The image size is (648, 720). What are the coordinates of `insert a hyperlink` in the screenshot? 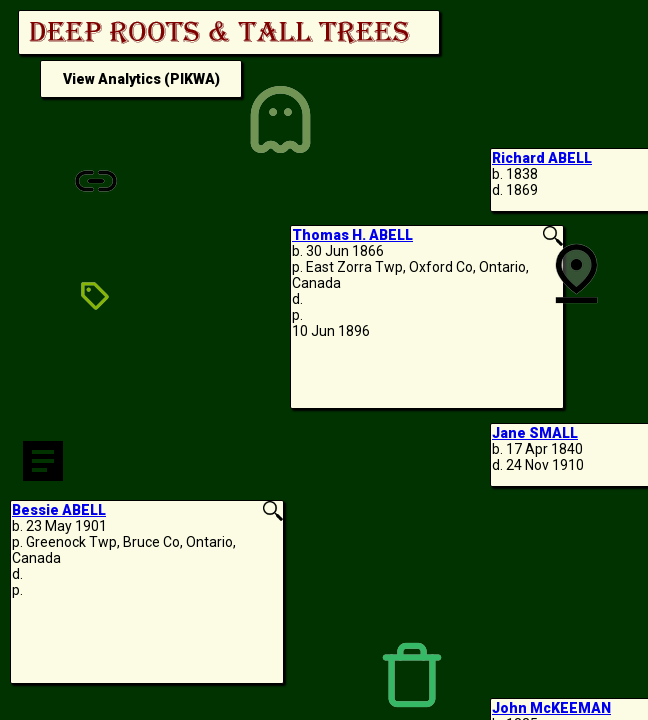 It's located at (96, 181).